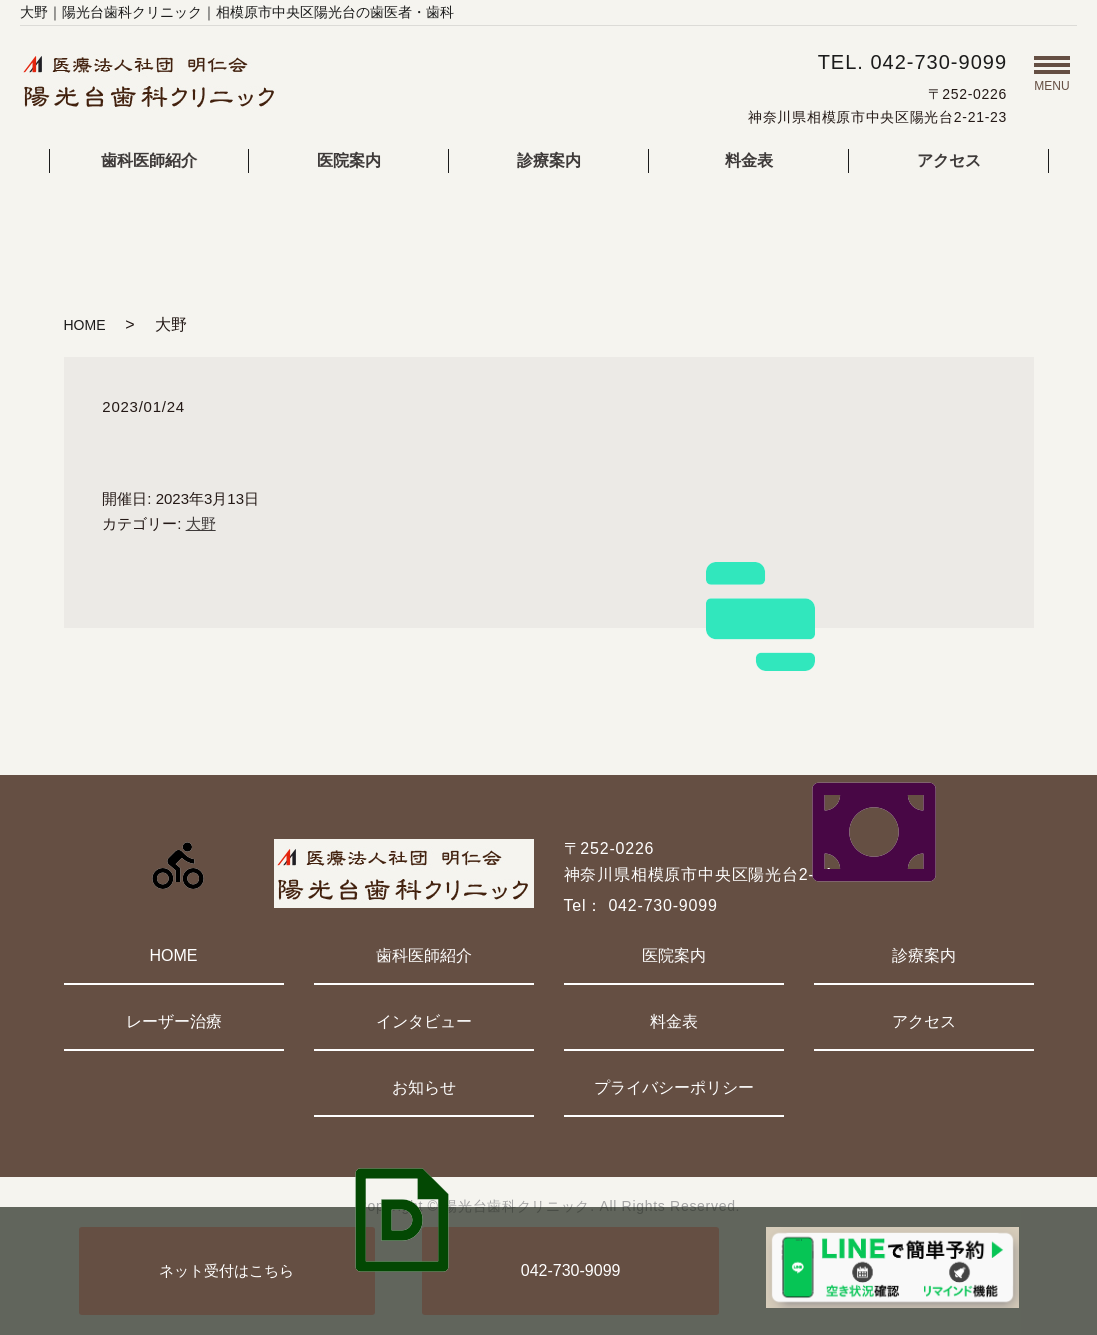 The width and height of the screenshot is (1097, 1335). I want to click on retool app or service logo, so click(760, 616).